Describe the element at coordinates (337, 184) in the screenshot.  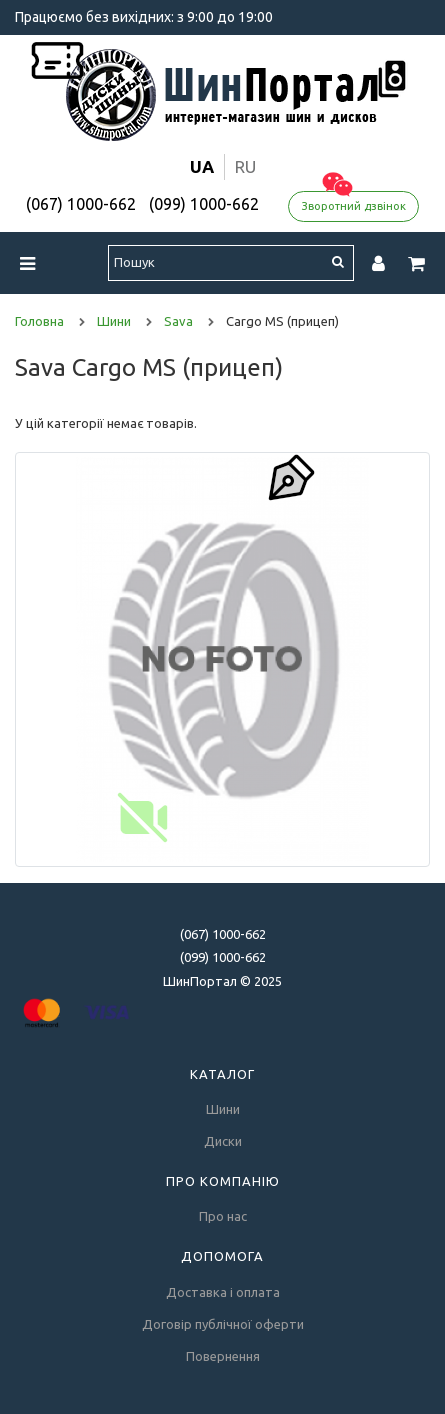
I see `open WeChat messaging app` at that location.